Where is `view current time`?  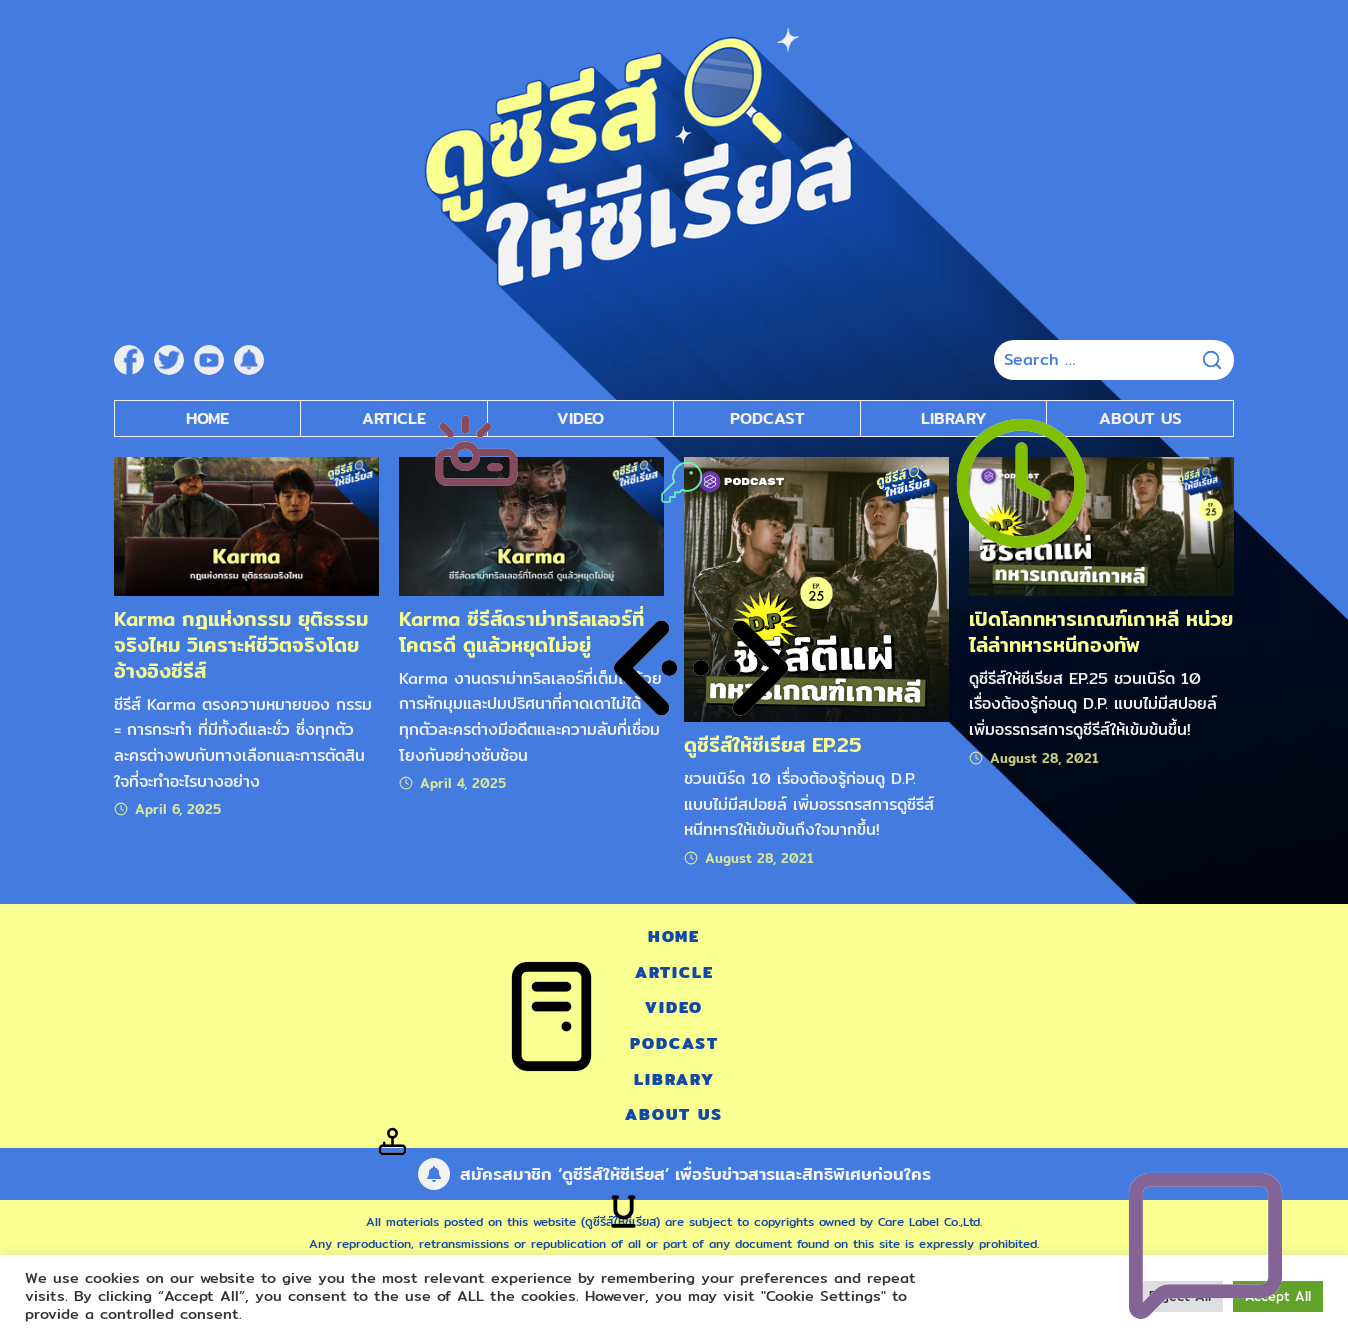
view current time is located at coordinates (1021, 483).